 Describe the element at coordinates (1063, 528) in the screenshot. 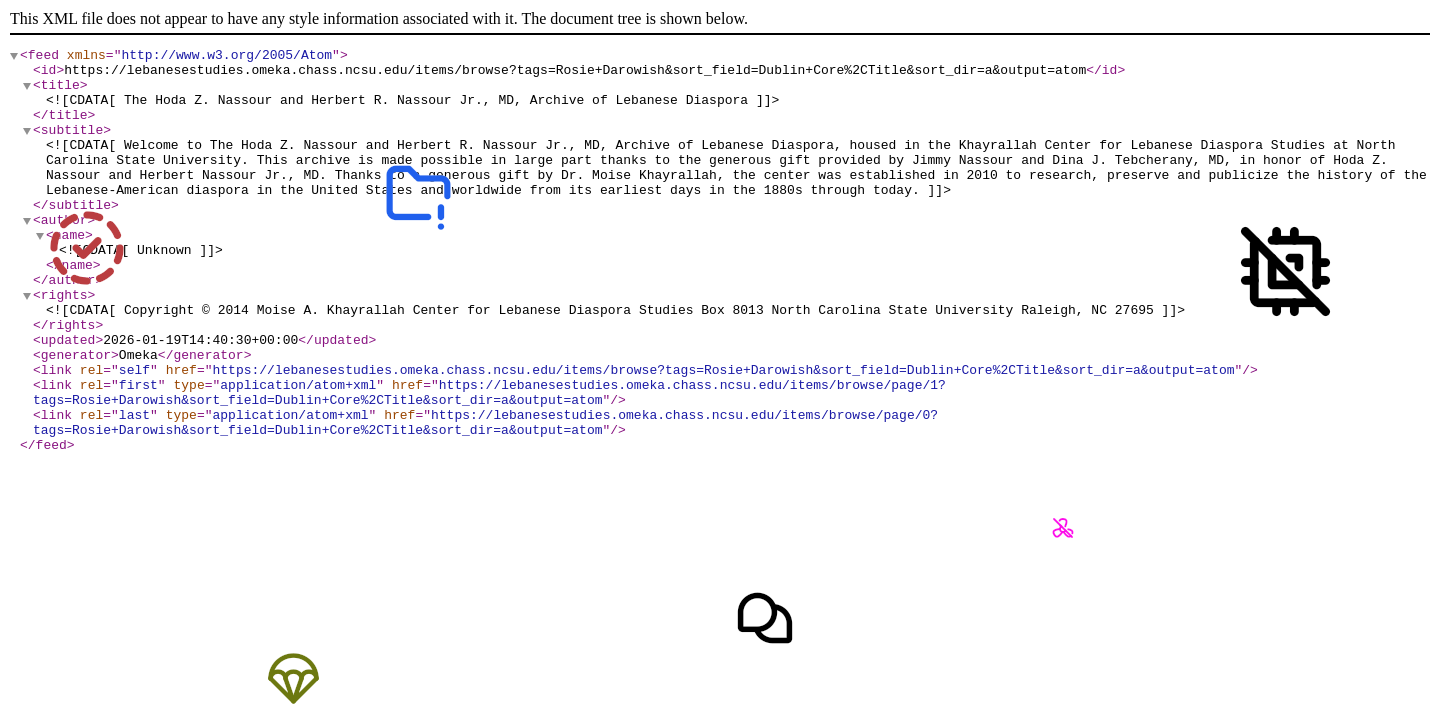

I see `disable propeller or fan function` at that location.